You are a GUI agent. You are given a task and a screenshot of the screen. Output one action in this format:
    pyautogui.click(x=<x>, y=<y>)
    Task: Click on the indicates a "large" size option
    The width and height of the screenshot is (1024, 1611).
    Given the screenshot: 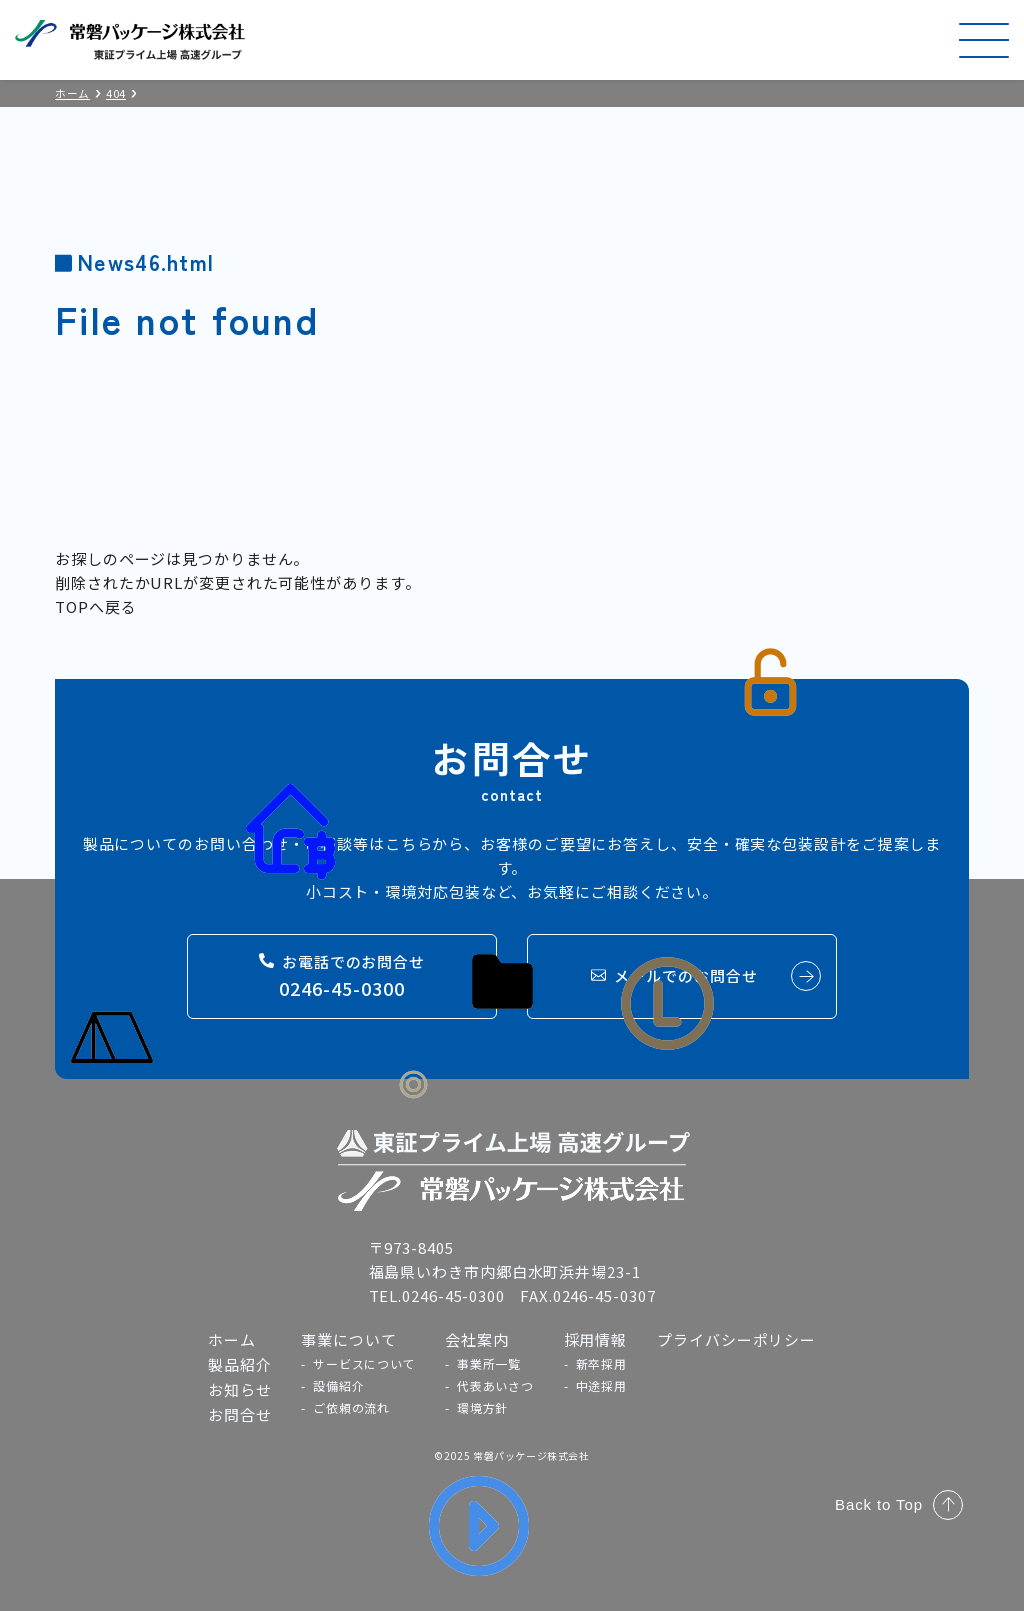 What is the action you would take?
    pyautogui.click(x=667, y=1003)
    